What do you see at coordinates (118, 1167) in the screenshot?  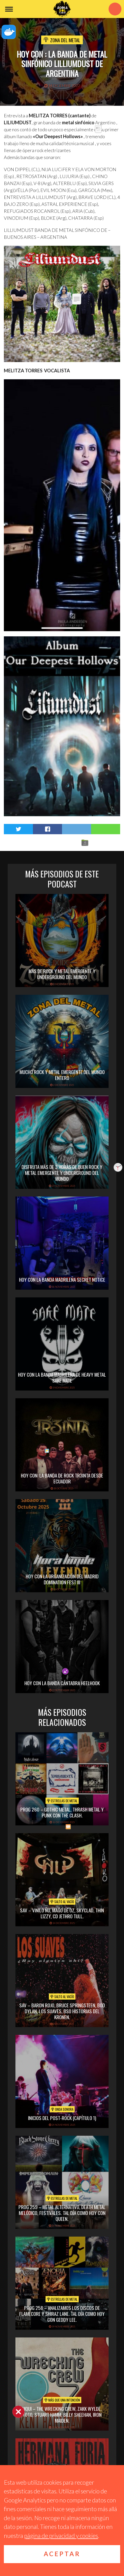 I see `open recently accessed documents` at bounding box center [118, 1167].